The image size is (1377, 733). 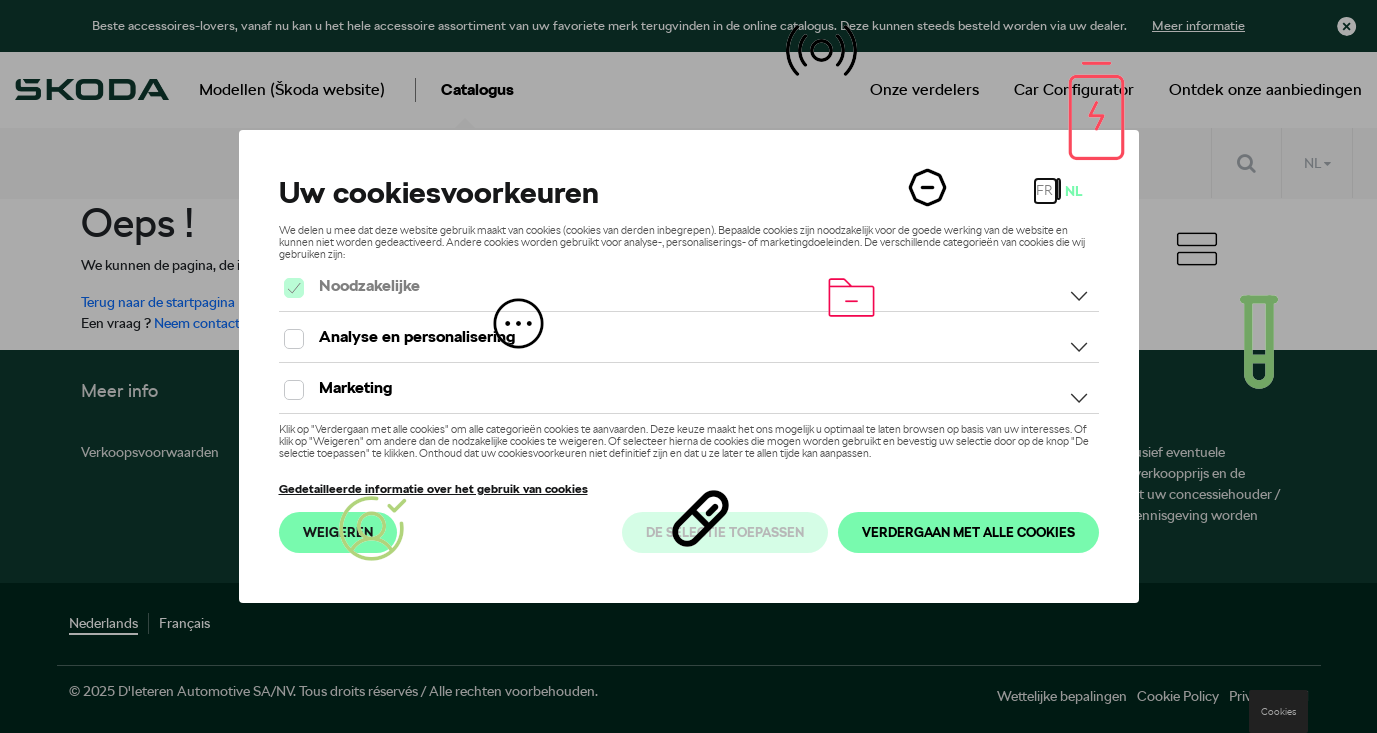 What do you see at coordinates (1259, 342) in the screenshot?
I see `access experimental or beta features` at bounding box center [1259, 342].